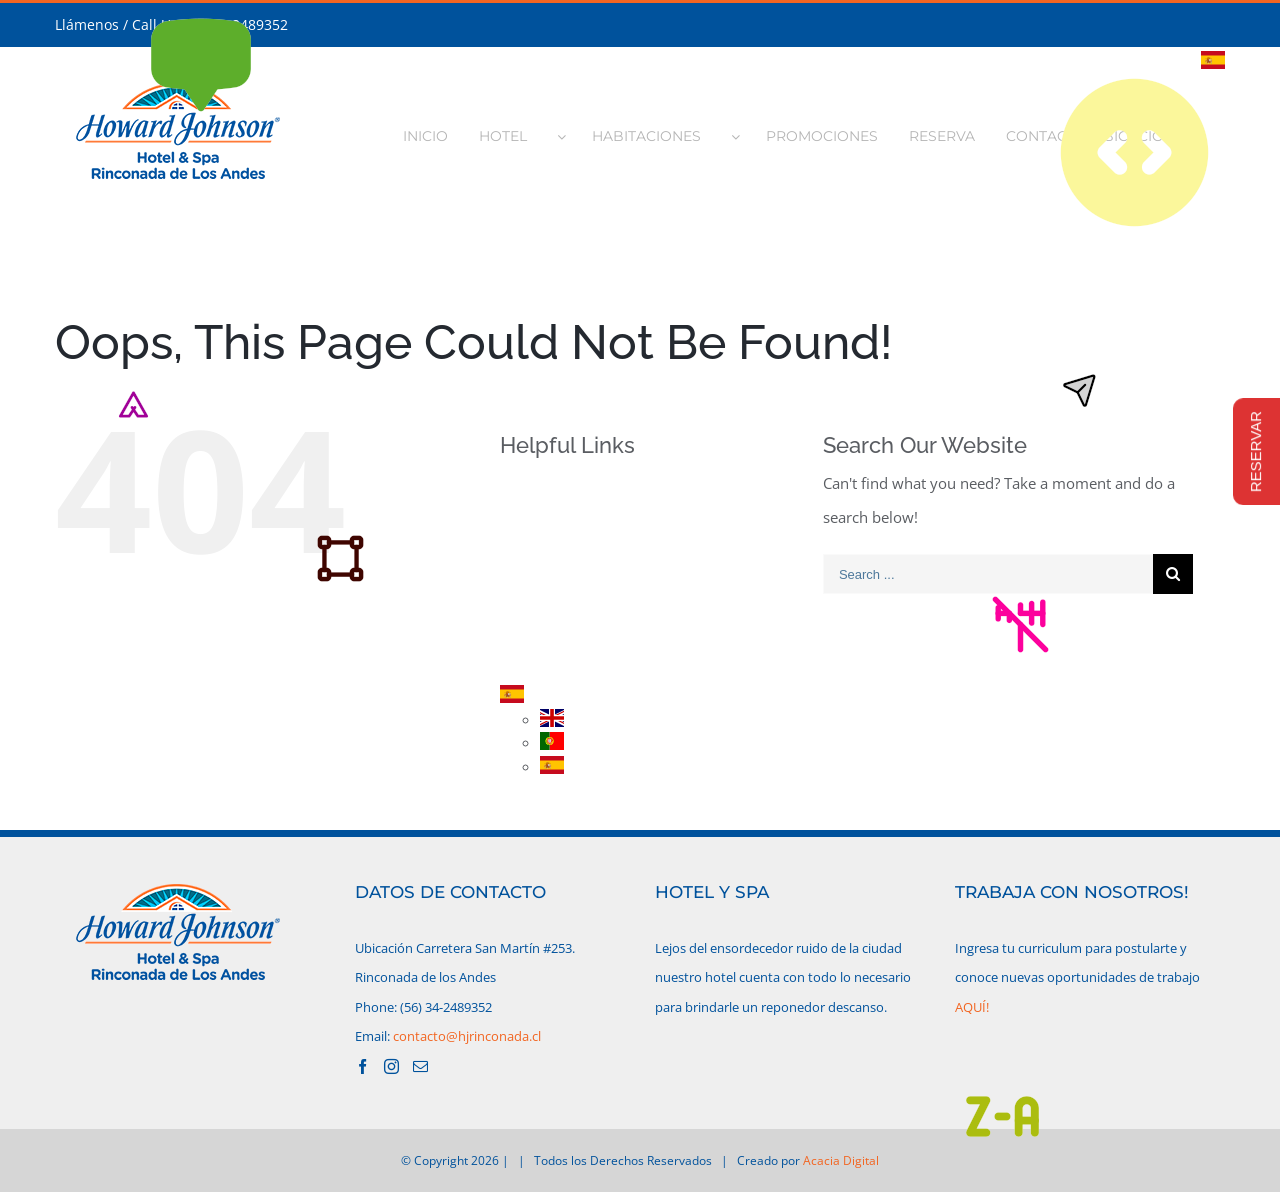  Describe the element at coordinates (1134, 152) in the screenshot. I see `access code editor or developer tools` at that location.